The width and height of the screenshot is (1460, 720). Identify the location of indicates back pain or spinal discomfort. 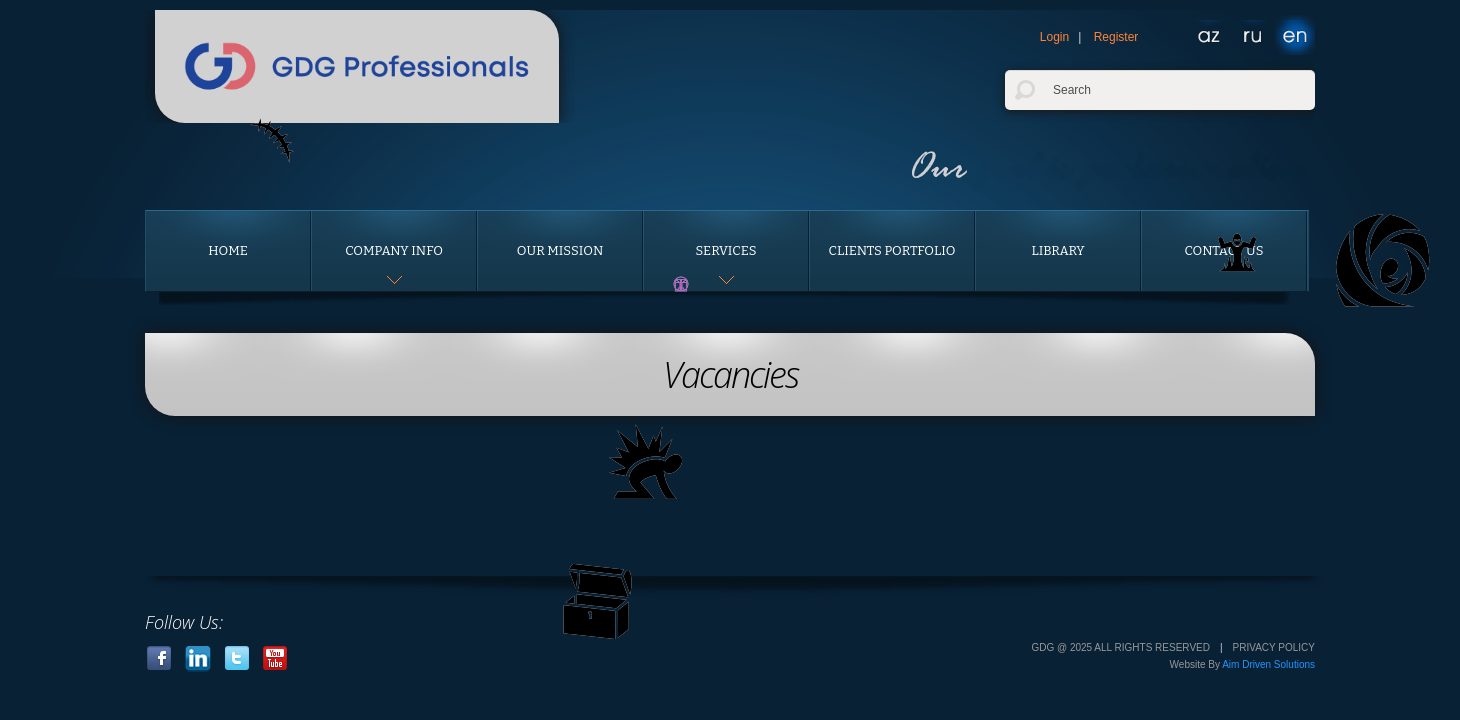
(644, 461).